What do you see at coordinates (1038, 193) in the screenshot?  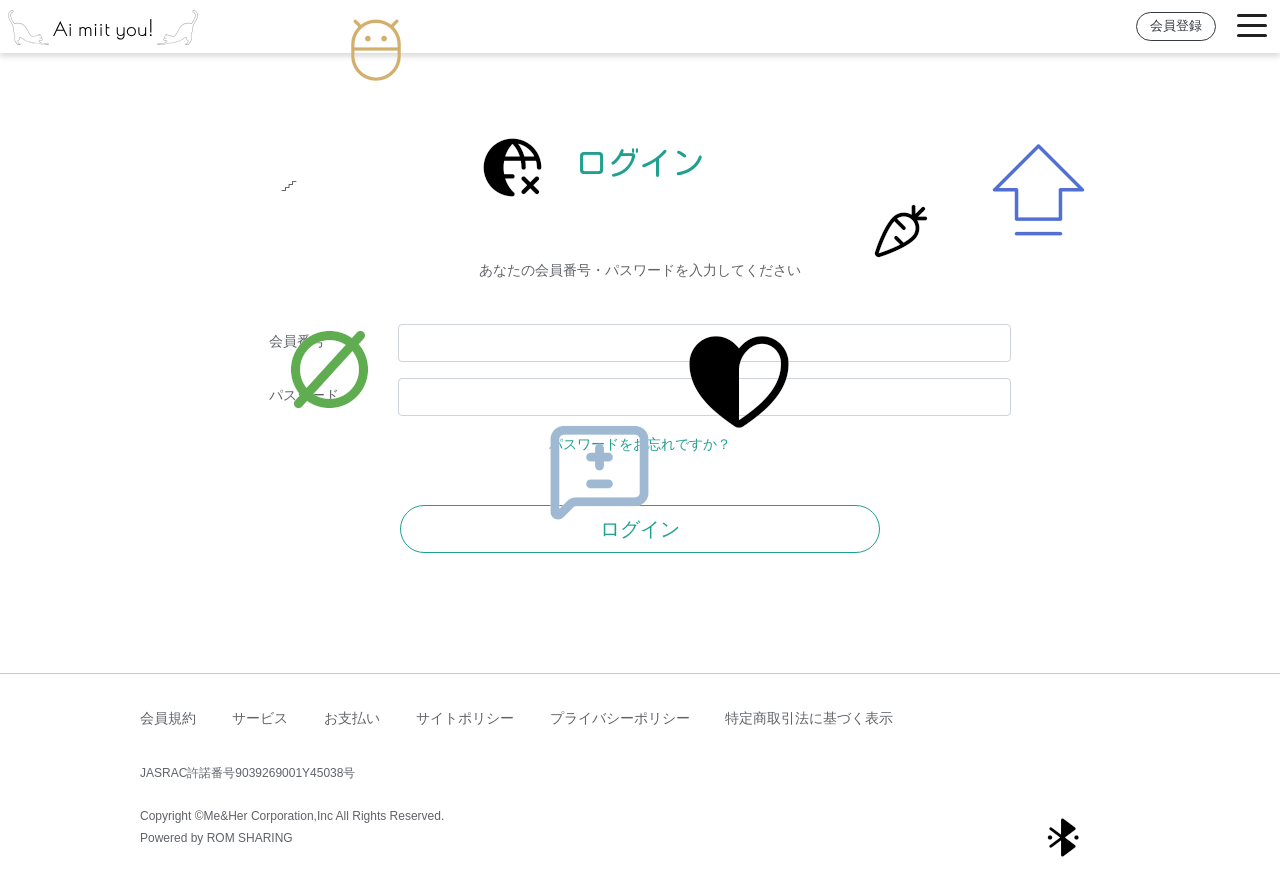 I see `upload a file or document` at bounding box center [1038, 193].